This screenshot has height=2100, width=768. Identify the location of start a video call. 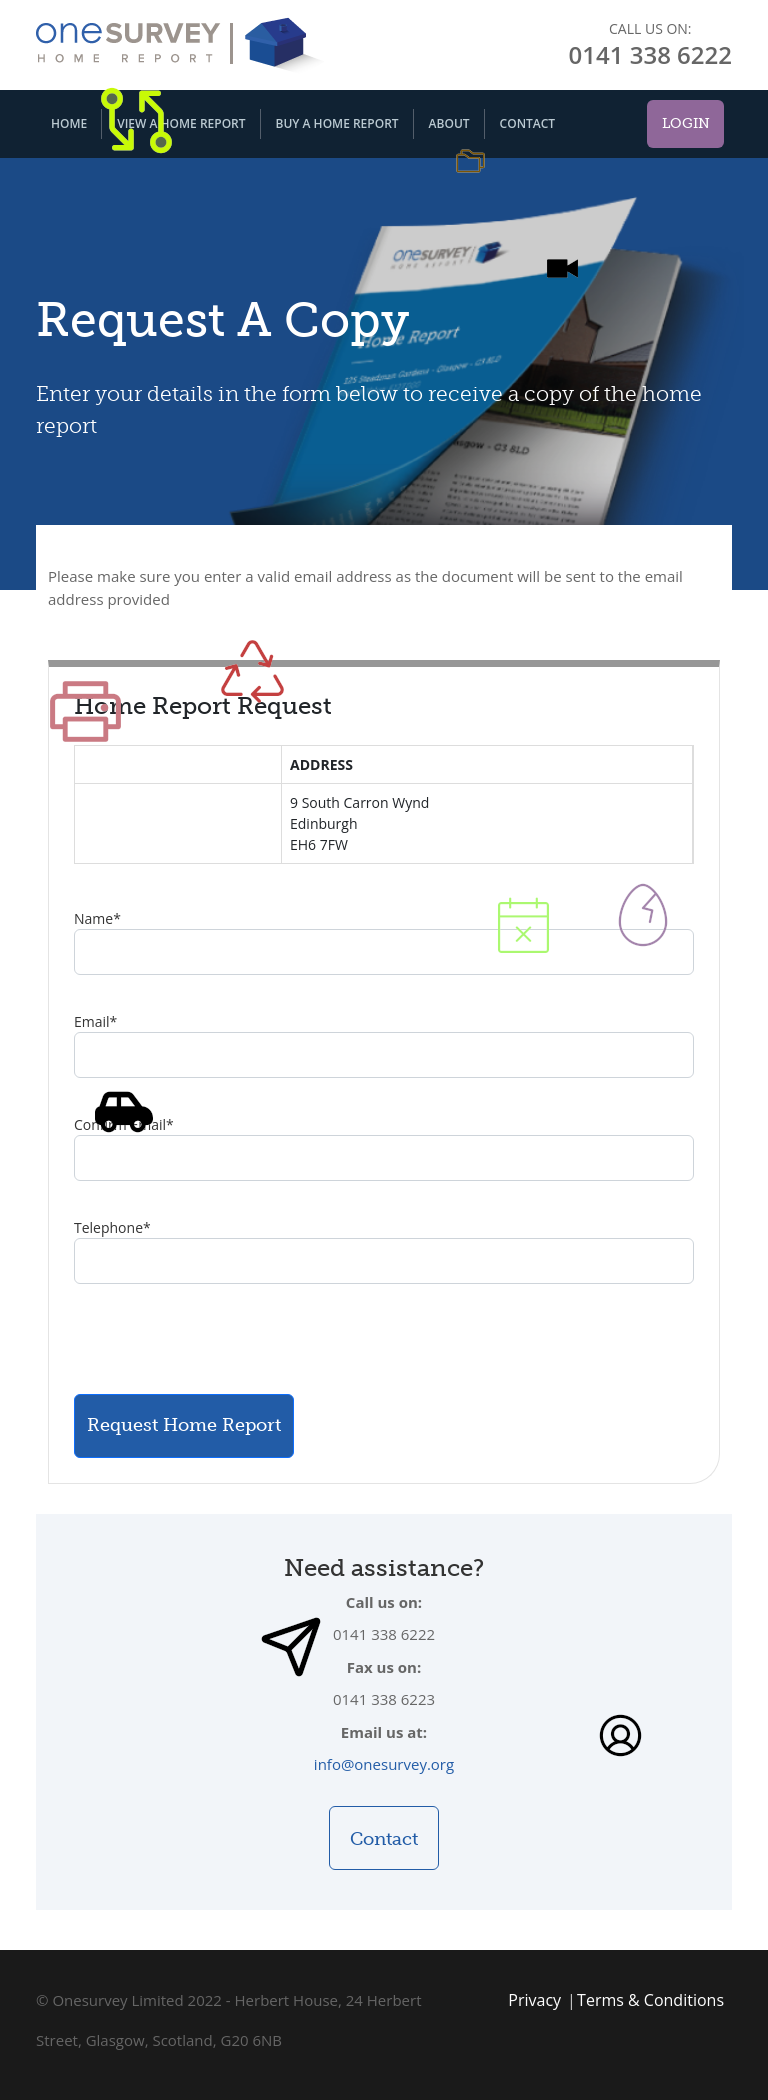
(562, 268).